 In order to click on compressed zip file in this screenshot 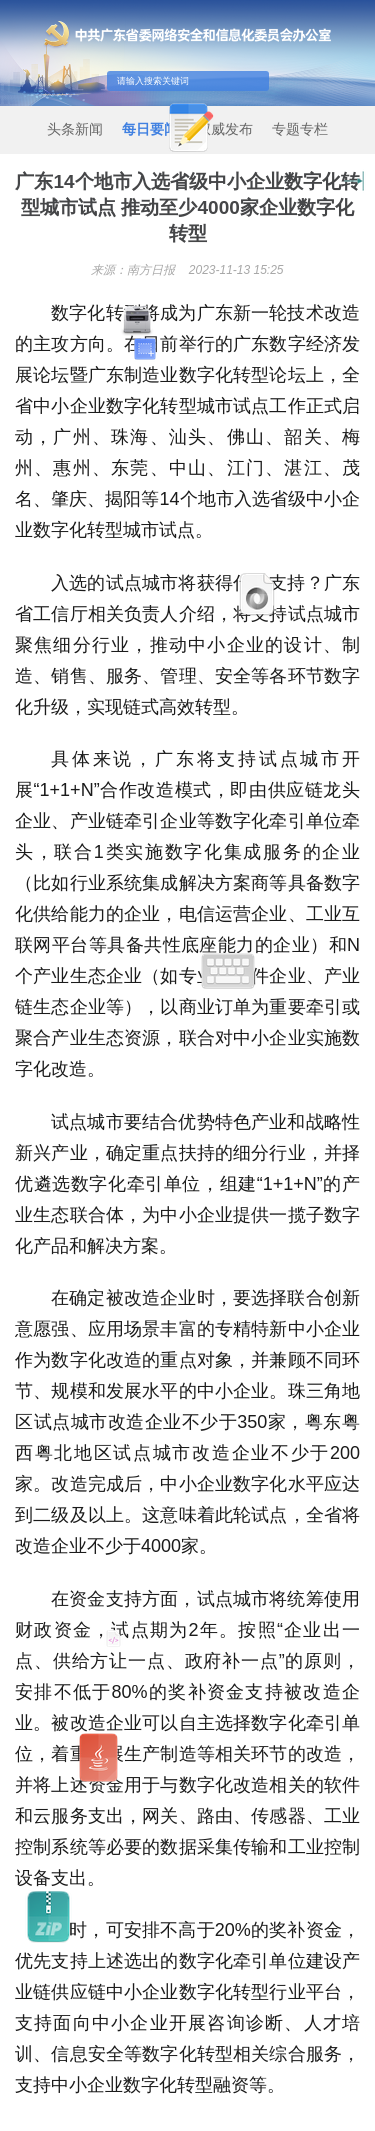, I will do `click(48, 1916)`.